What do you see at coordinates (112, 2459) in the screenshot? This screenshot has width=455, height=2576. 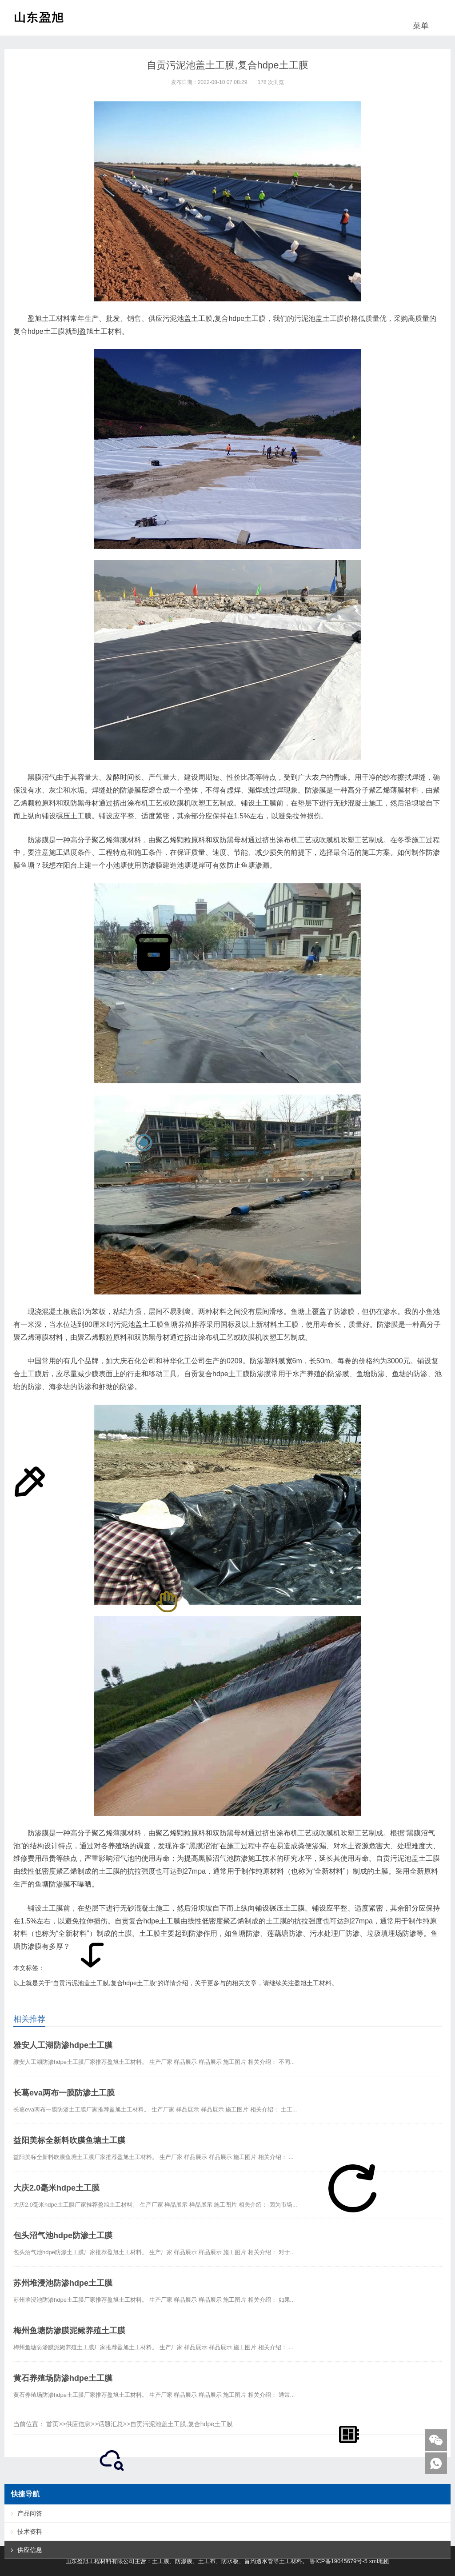 I see `search files in cloud storage` at bounding box center [112, 2459].